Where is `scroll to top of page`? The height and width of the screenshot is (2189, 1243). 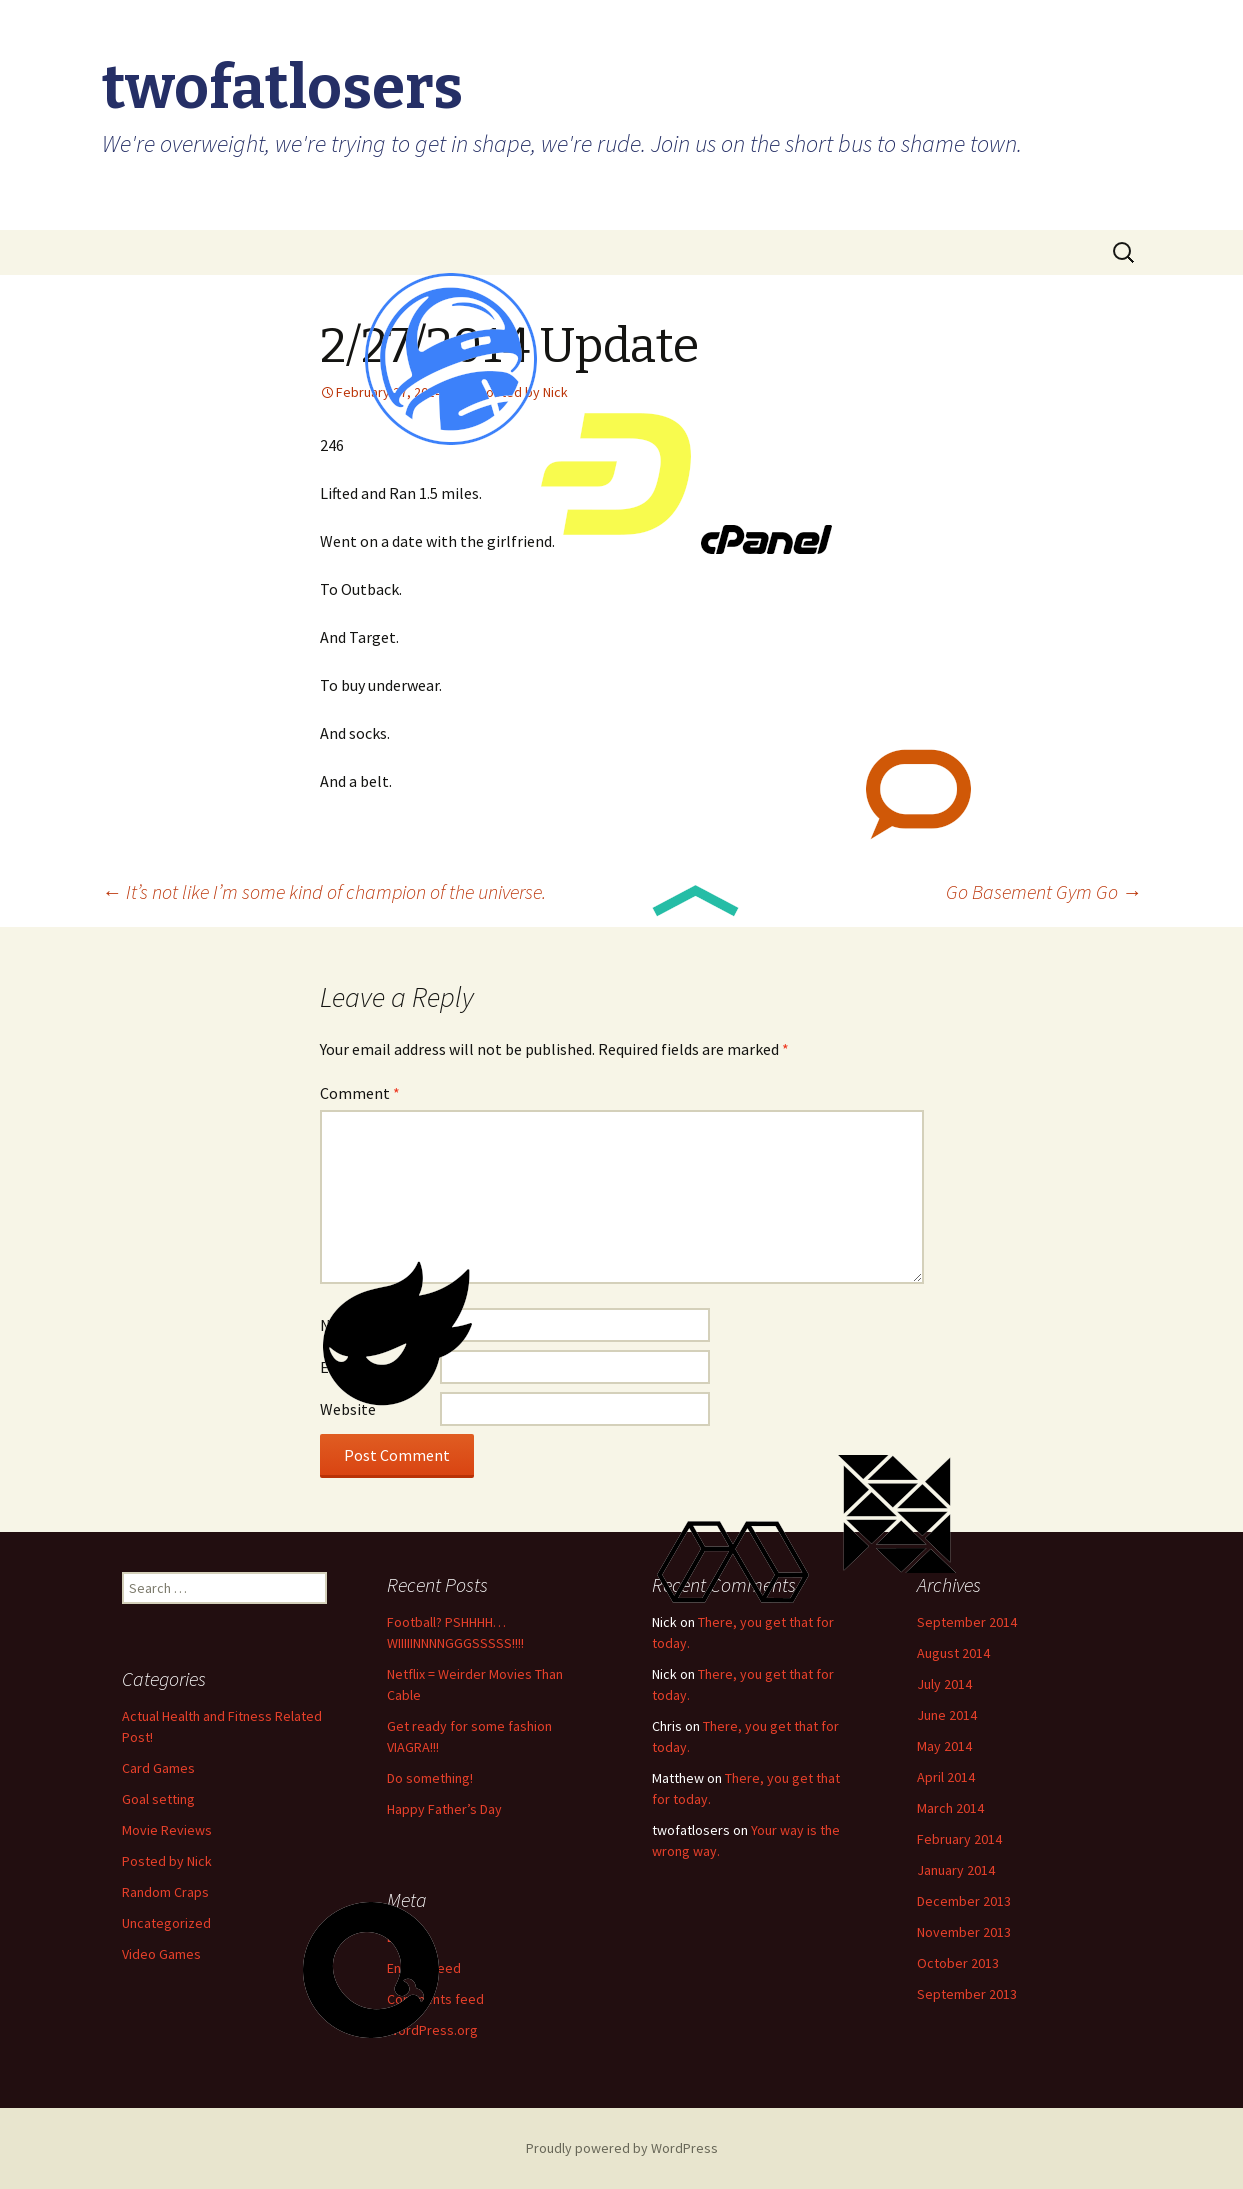 scroll to top of page is located at coordinates (695, 902).